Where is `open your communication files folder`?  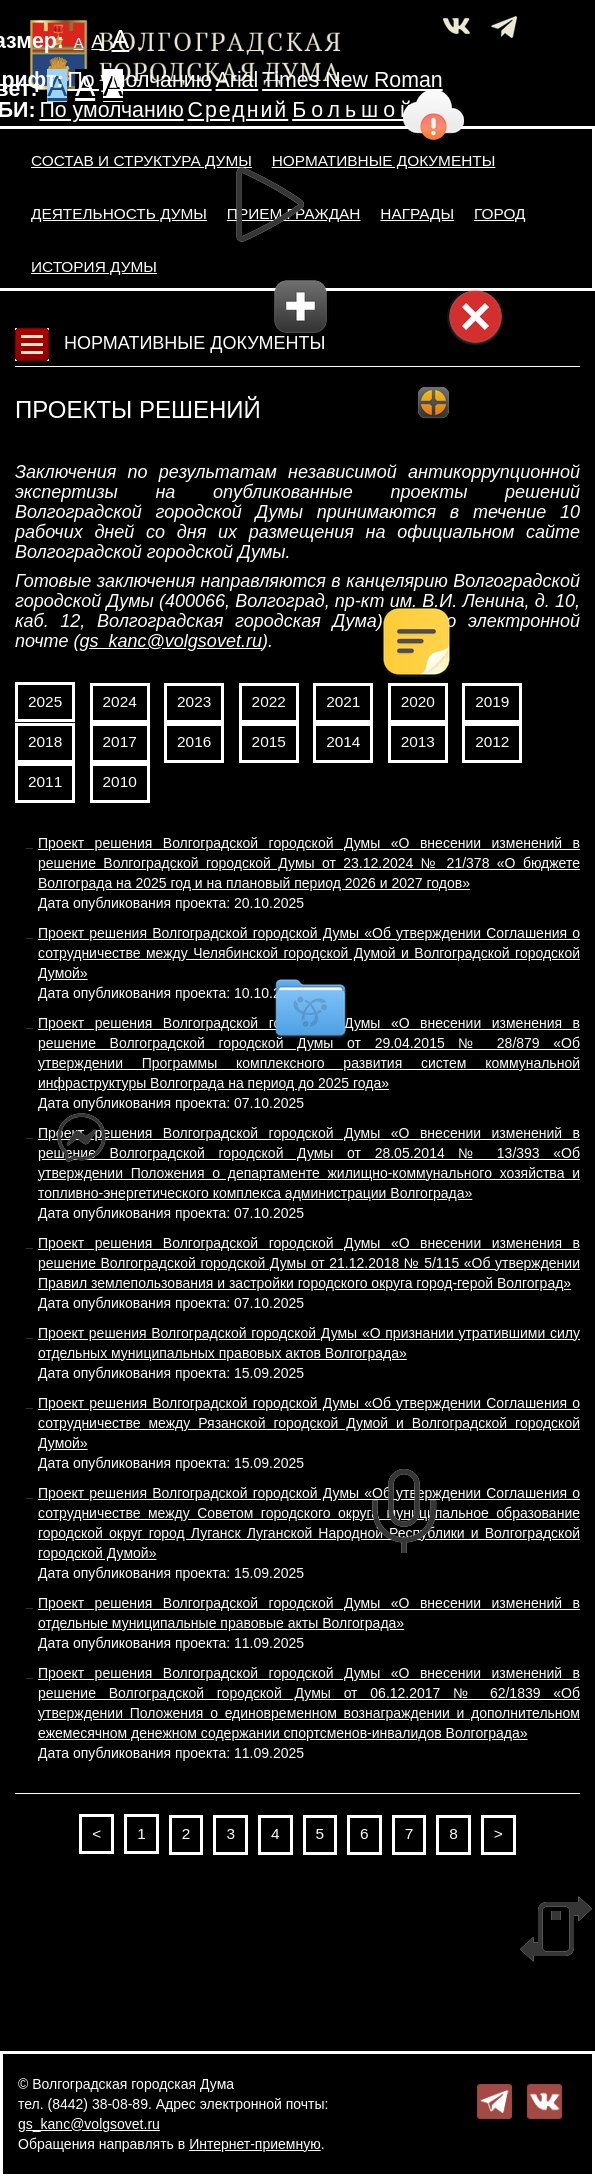
open your communication files folder is located at coordinates (310, 1007).